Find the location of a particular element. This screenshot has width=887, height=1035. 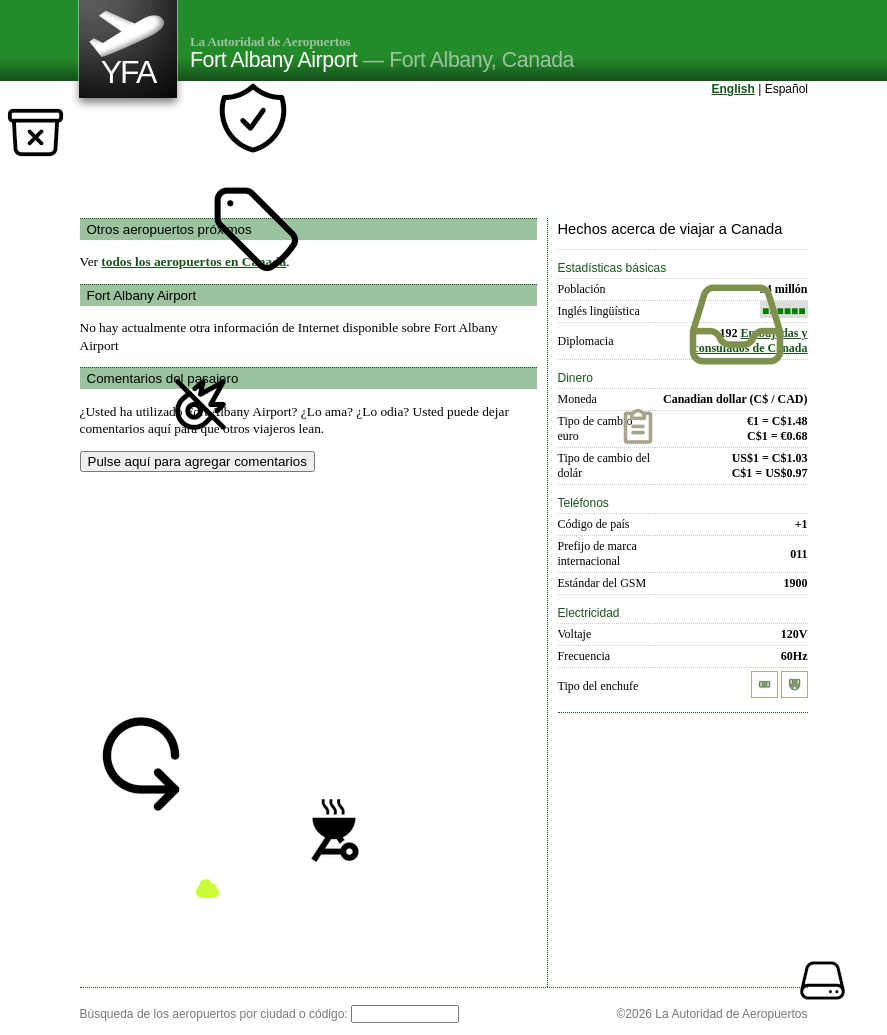

access server settings or management is located at coordinates (822, 980).